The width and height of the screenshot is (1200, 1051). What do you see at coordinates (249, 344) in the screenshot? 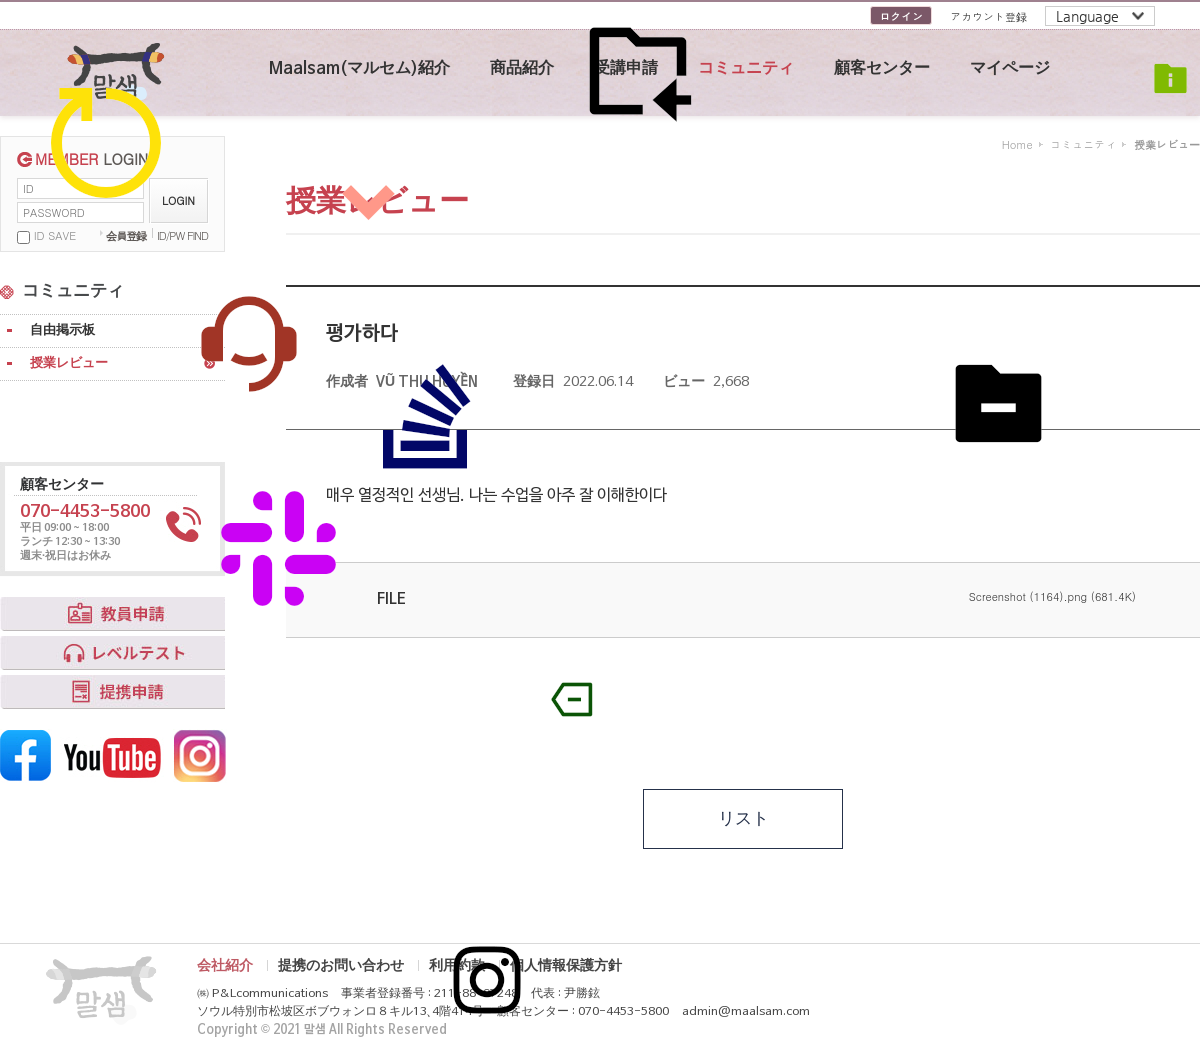
I see `contact customer support` at bounding box center [249, 344].